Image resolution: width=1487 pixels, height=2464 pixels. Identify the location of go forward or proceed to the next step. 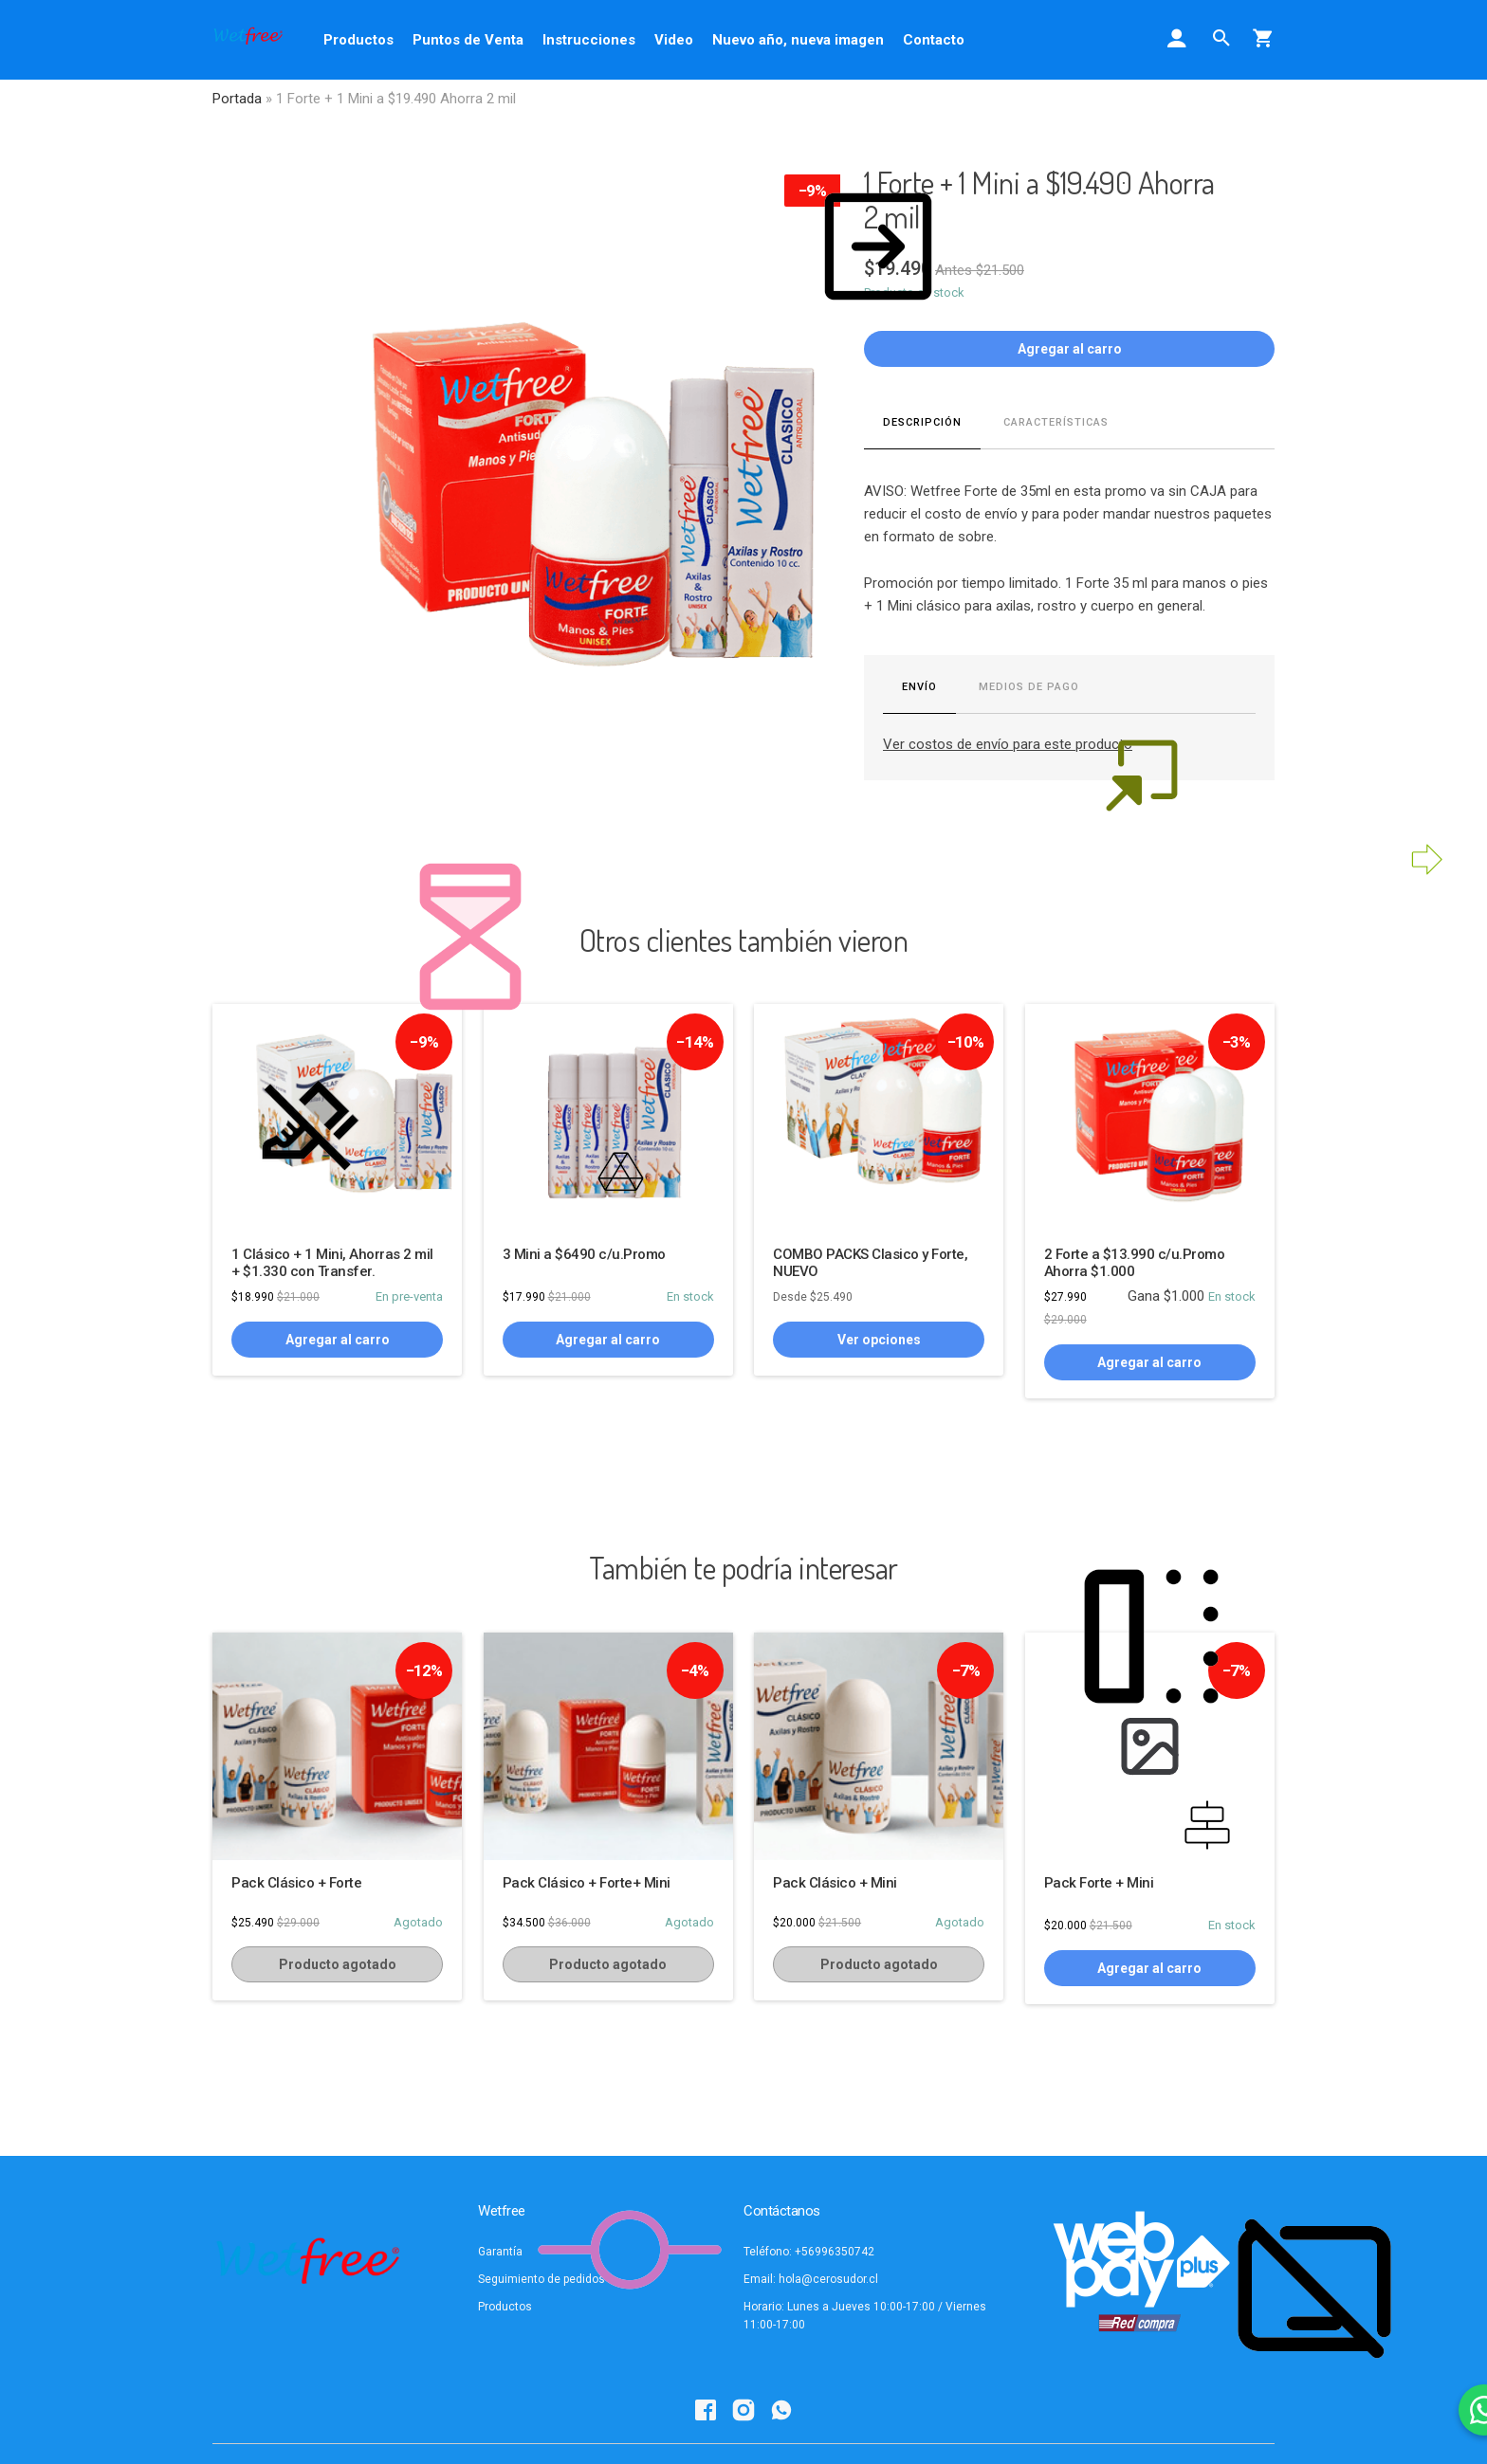
(1425, 859).